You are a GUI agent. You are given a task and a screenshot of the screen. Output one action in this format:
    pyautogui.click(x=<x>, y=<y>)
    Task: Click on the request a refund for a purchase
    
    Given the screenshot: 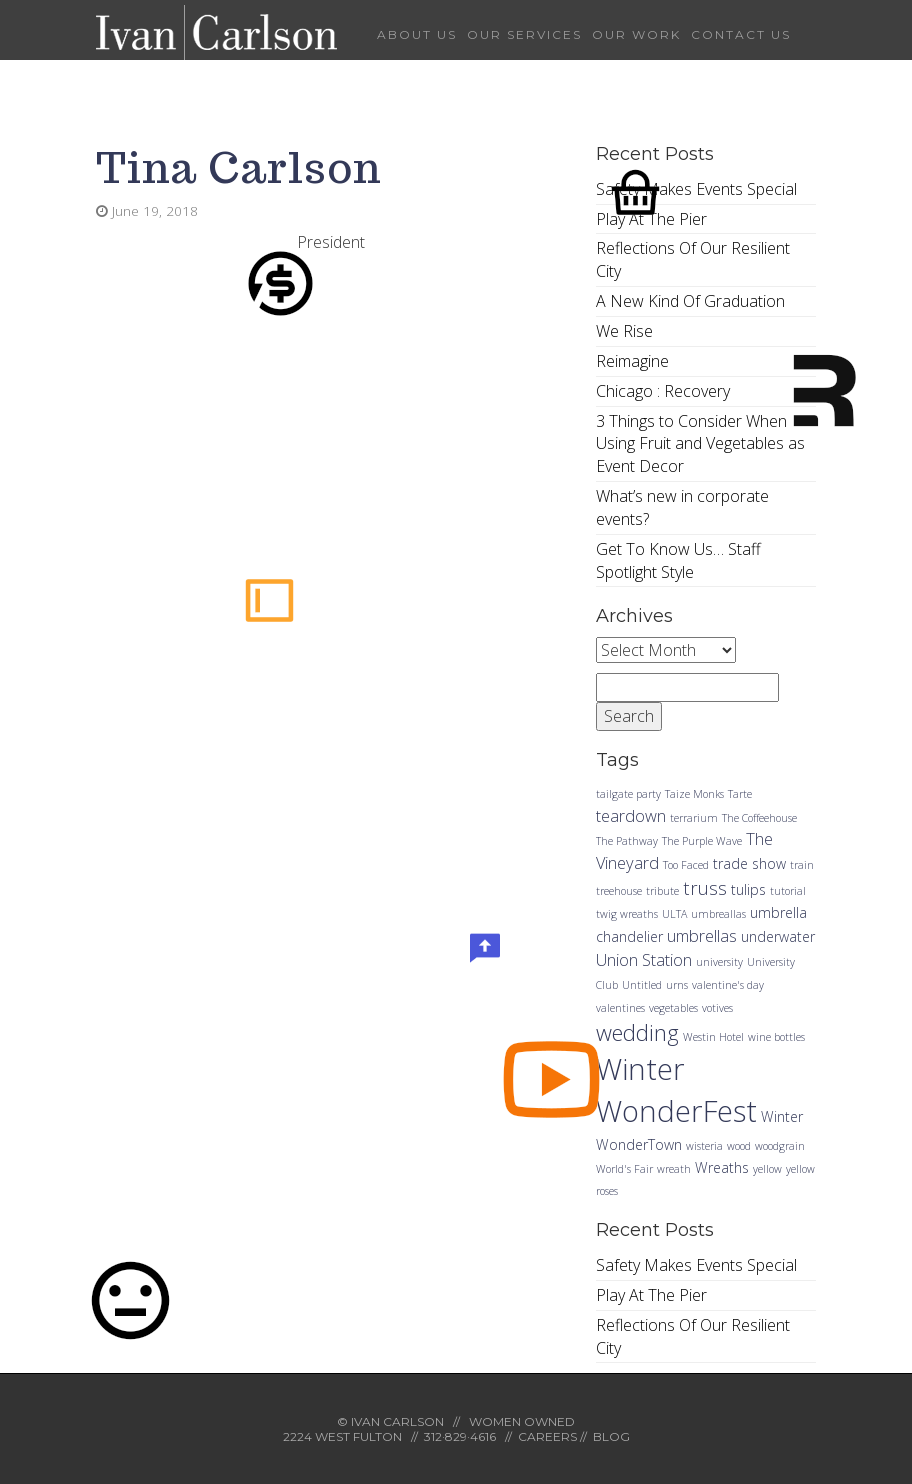 What is the action you would take?
    pyautogui.click(x=280, y=283)
    